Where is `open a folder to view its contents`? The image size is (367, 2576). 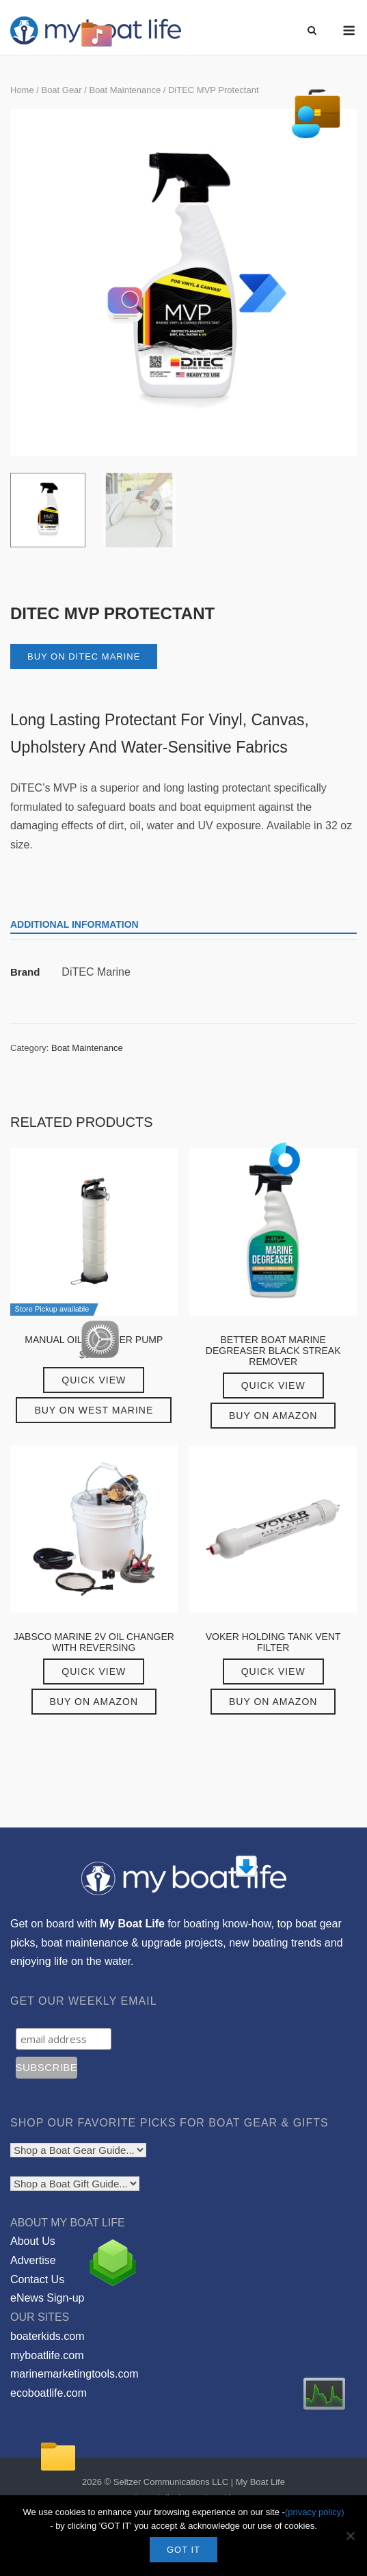 open a folder to view its contents is located at coordinates (58, 2457).